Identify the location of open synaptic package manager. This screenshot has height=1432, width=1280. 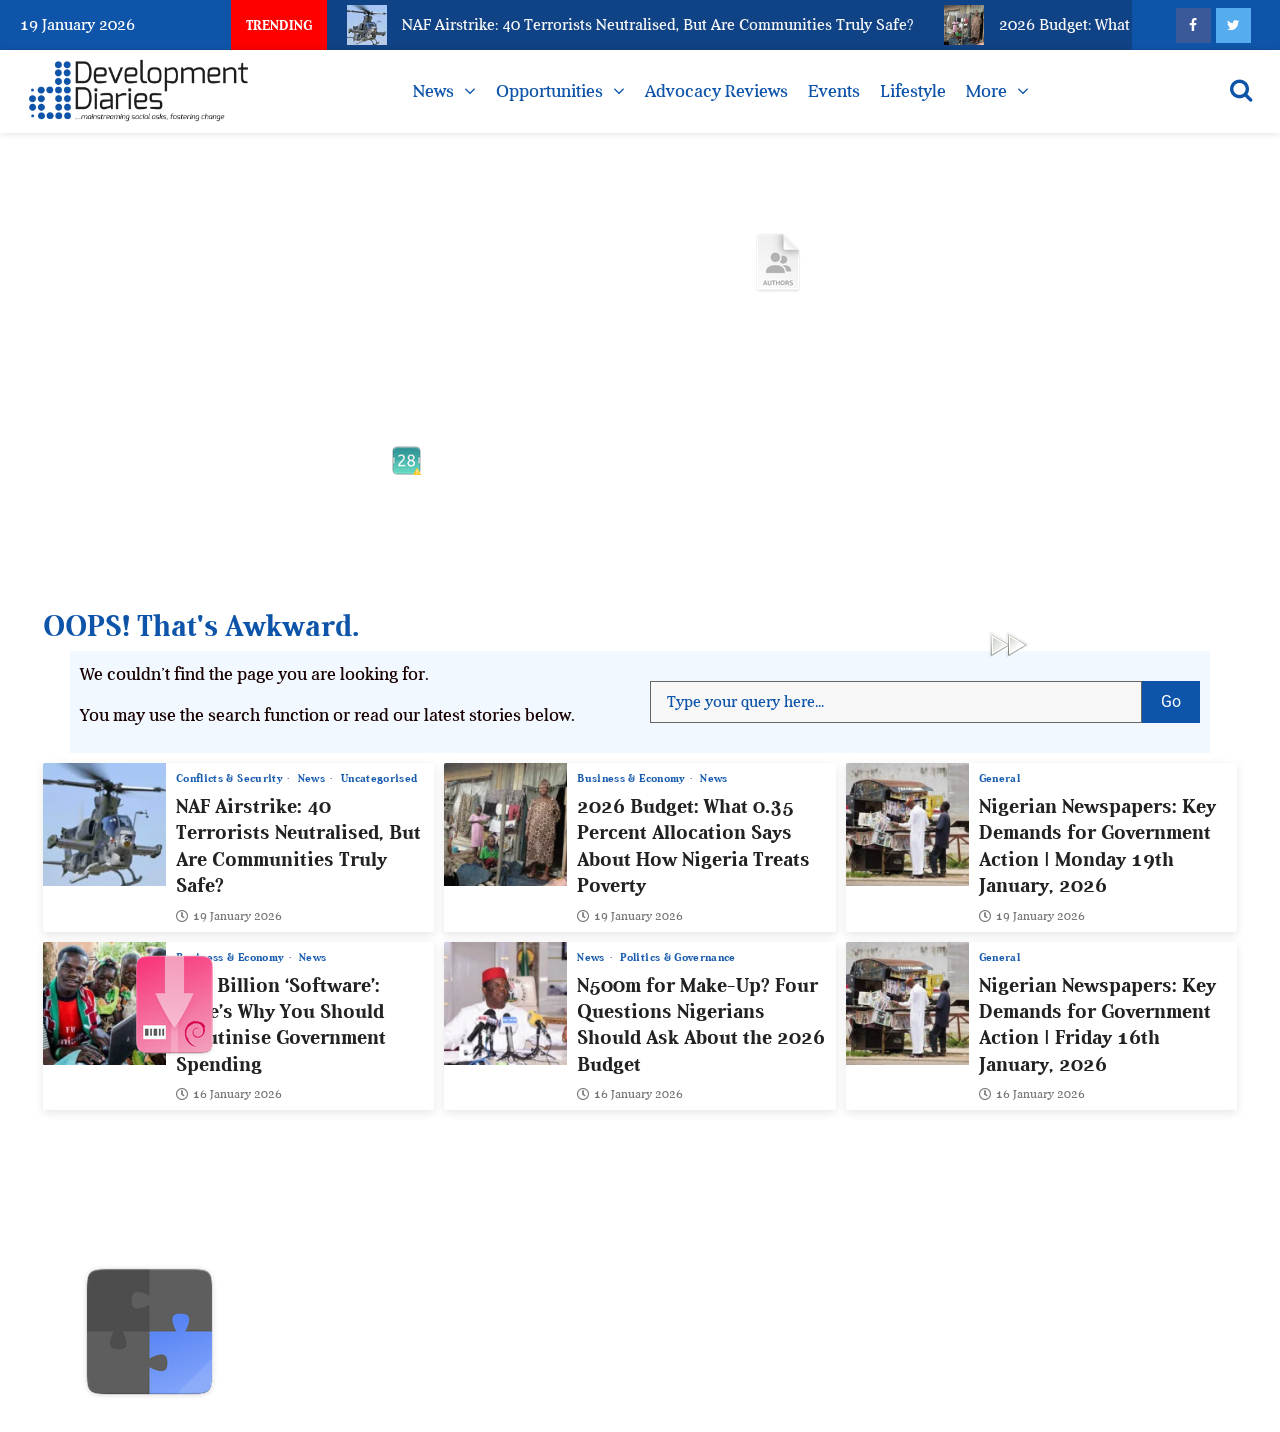
(174, 1004).